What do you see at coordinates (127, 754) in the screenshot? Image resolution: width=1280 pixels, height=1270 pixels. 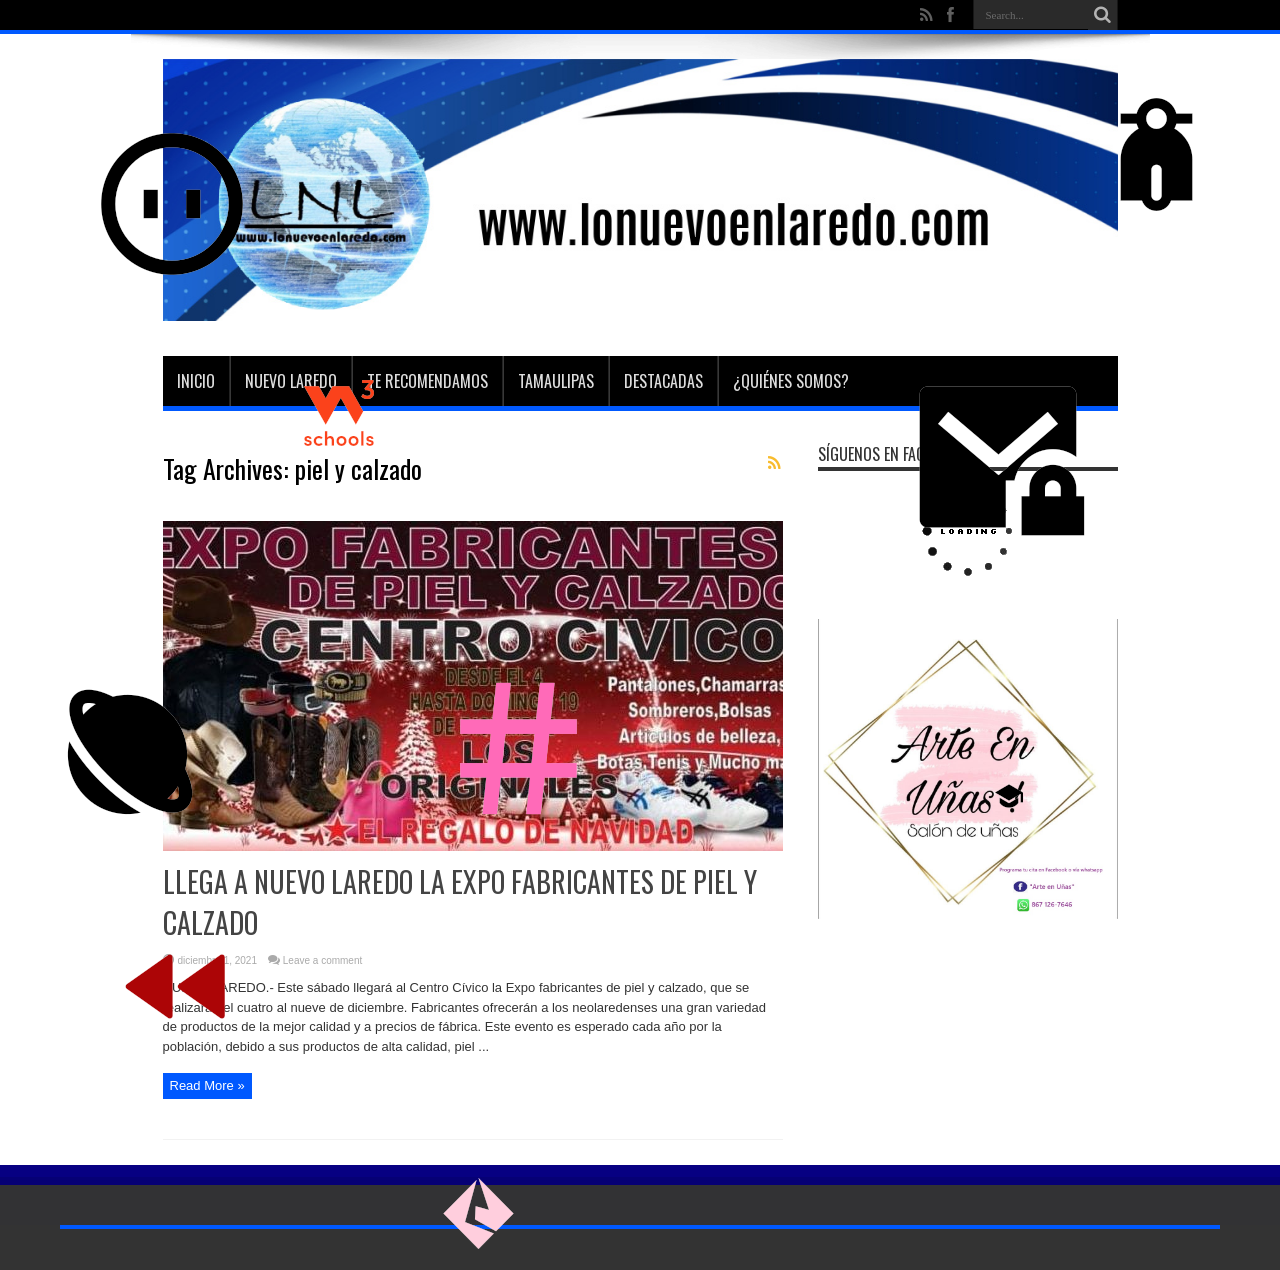 I see `explore global or worldwide content` at bounding box center [127, 754].